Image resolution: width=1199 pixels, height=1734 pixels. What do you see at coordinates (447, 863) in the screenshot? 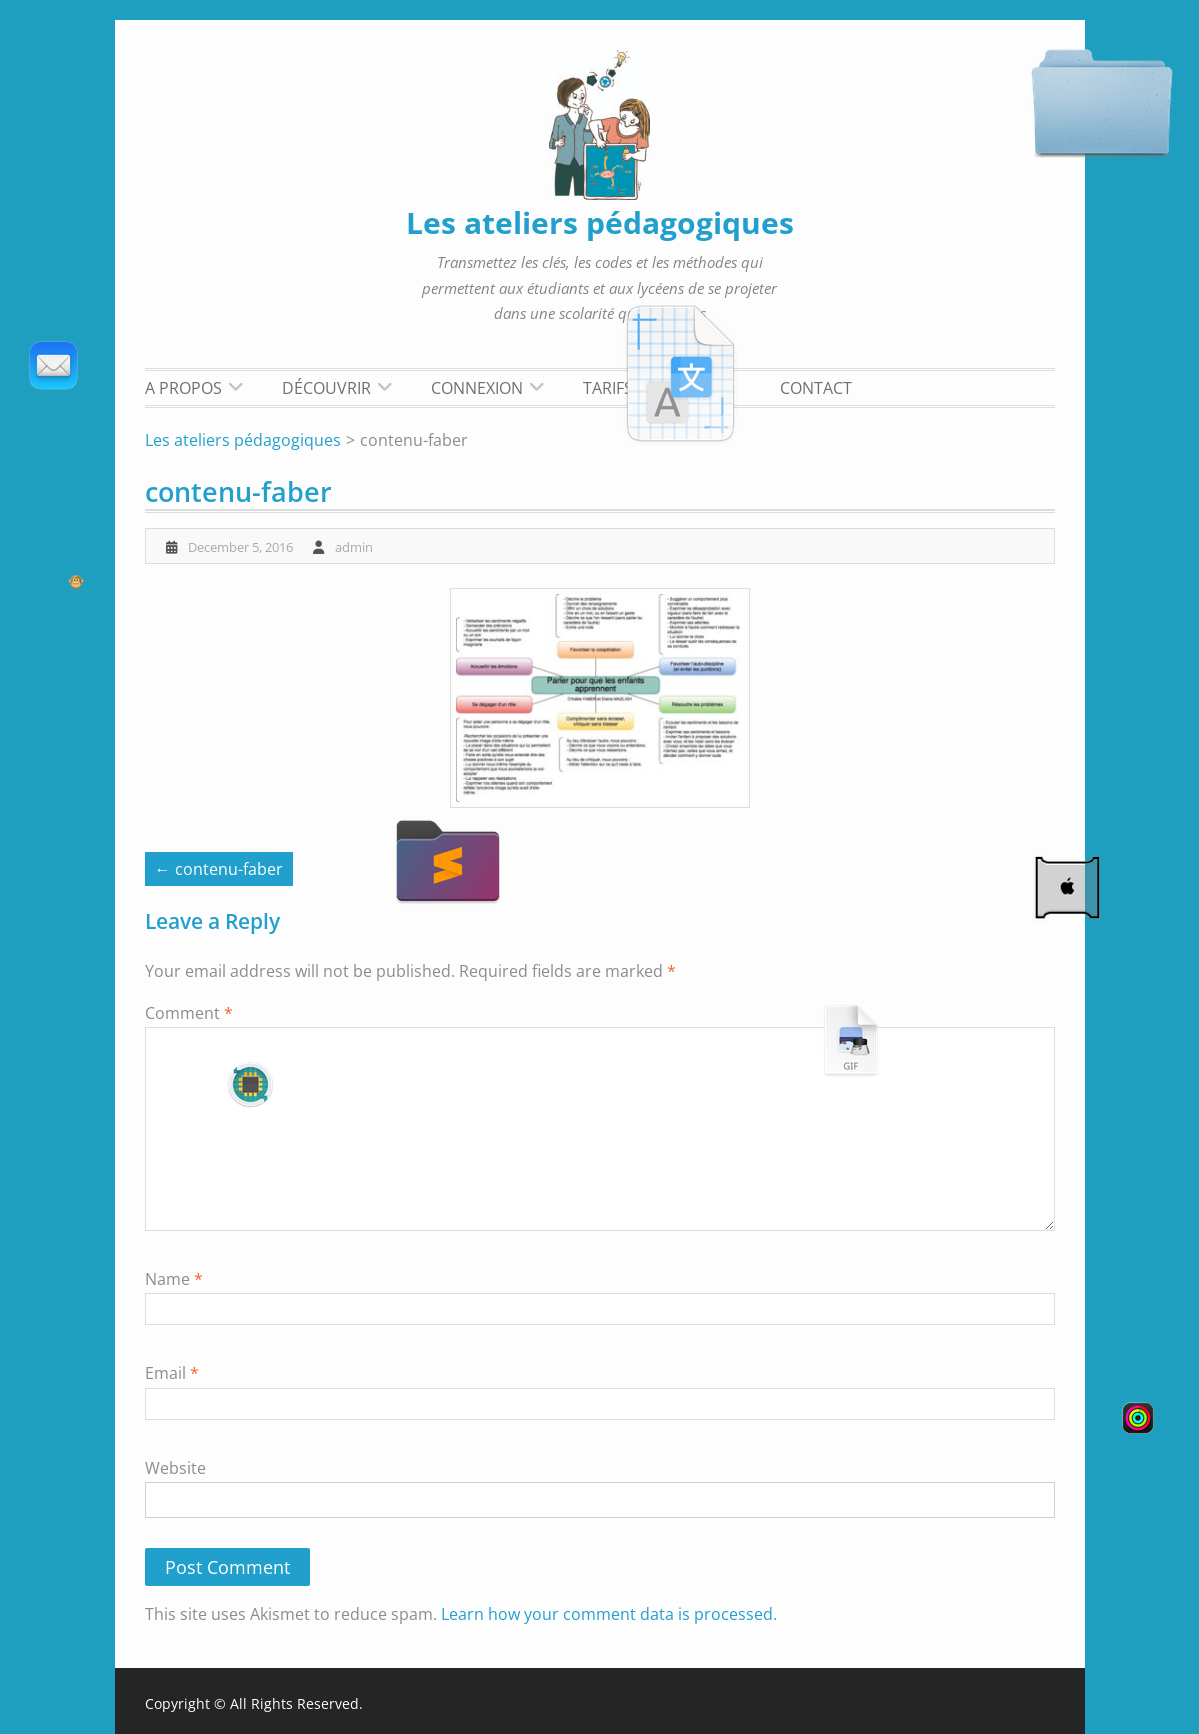
I see `open sublime text project folder` at bounding box center [447, 863].